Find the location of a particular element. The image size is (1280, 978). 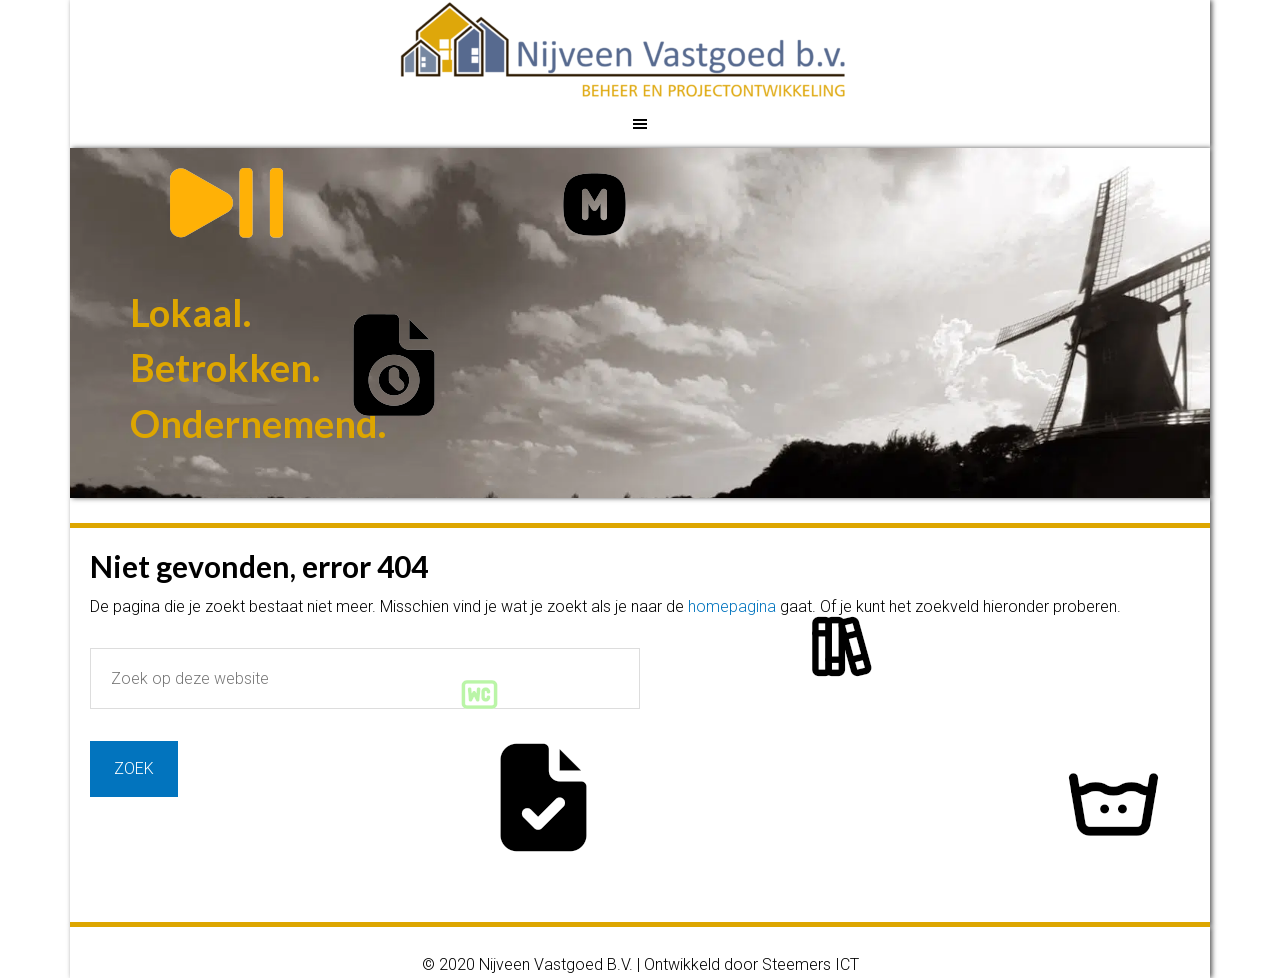

toggle between play and pause for media playback is located at coordinates (226, 198).